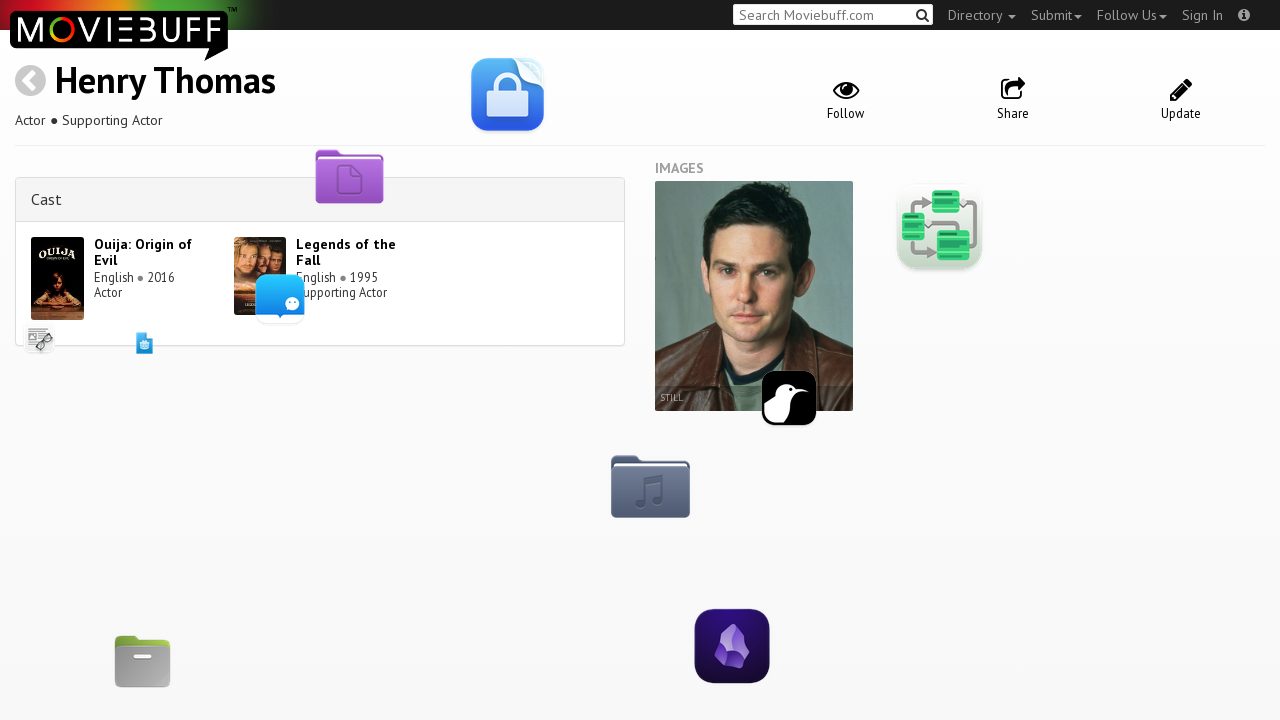 The height and width of the screenshot is (720, 1280). I want to click on open your documents folder, so click(349, 176).